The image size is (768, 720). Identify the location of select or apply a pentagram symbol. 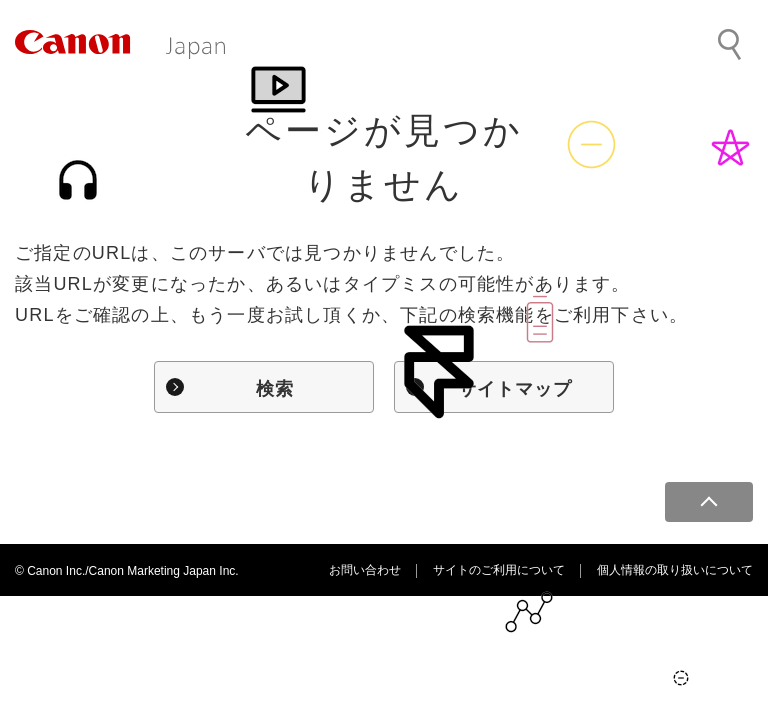
(730, 149).